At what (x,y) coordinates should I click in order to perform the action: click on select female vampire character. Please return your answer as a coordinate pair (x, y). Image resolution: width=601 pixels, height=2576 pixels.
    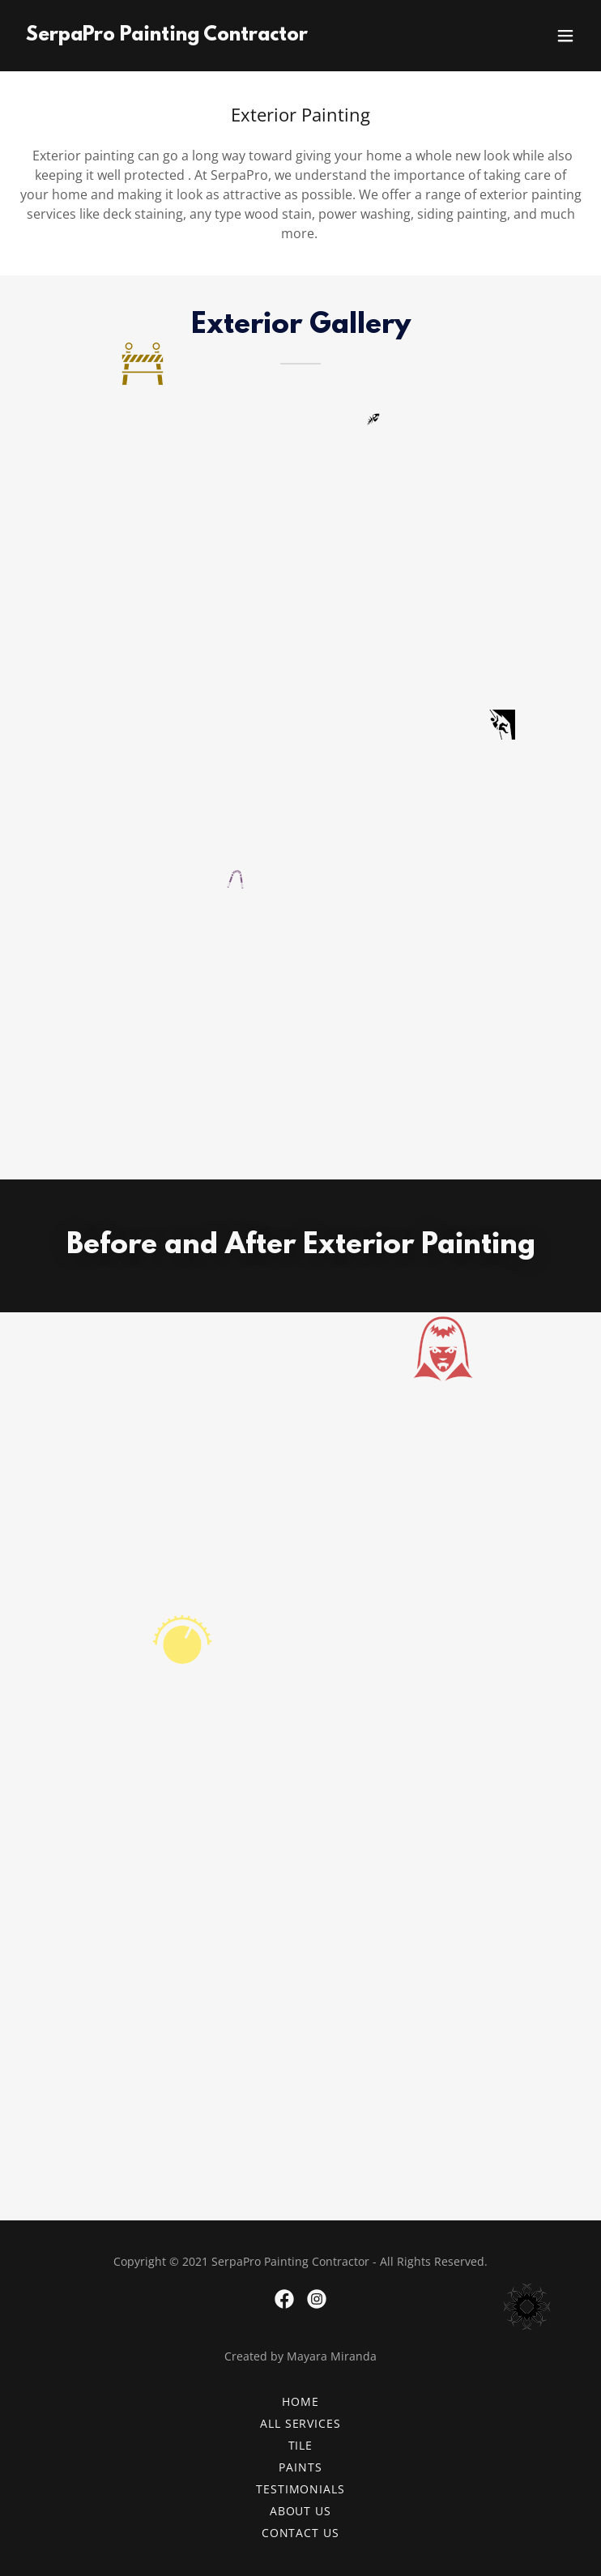
    Looking at the image, I should click on (443, 1349).